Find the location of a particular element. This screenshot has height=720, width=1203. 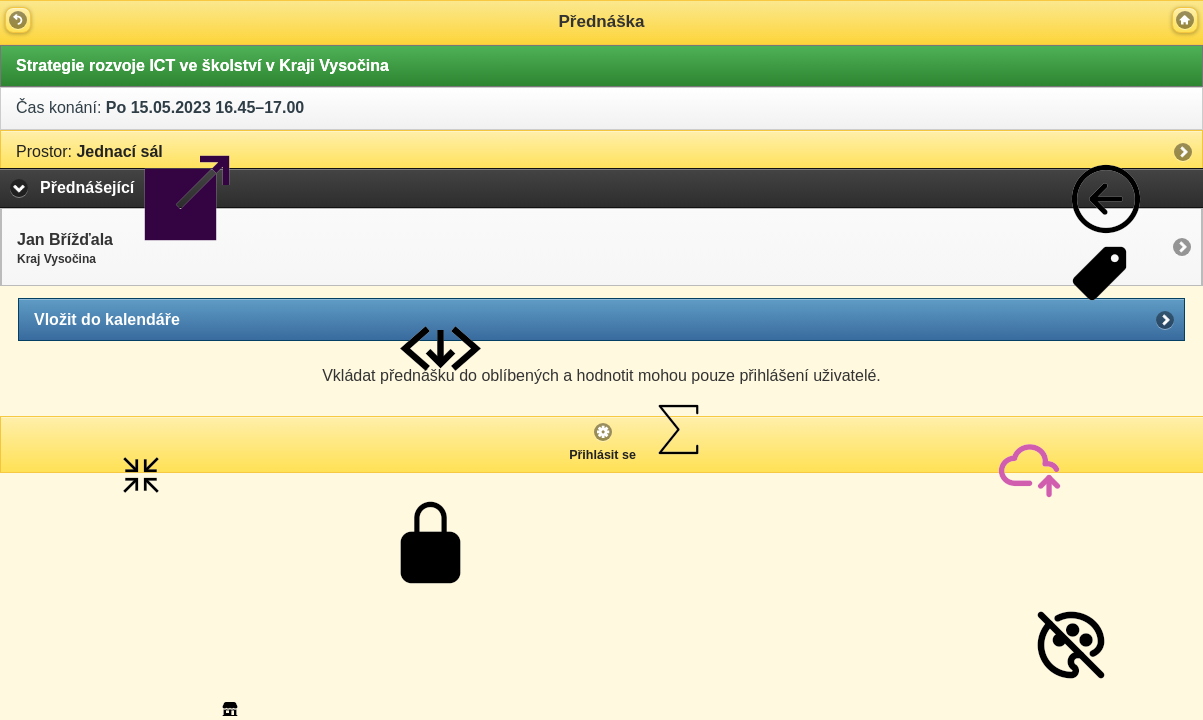

exit fullscreen mode is located at coordinates (141, 475).